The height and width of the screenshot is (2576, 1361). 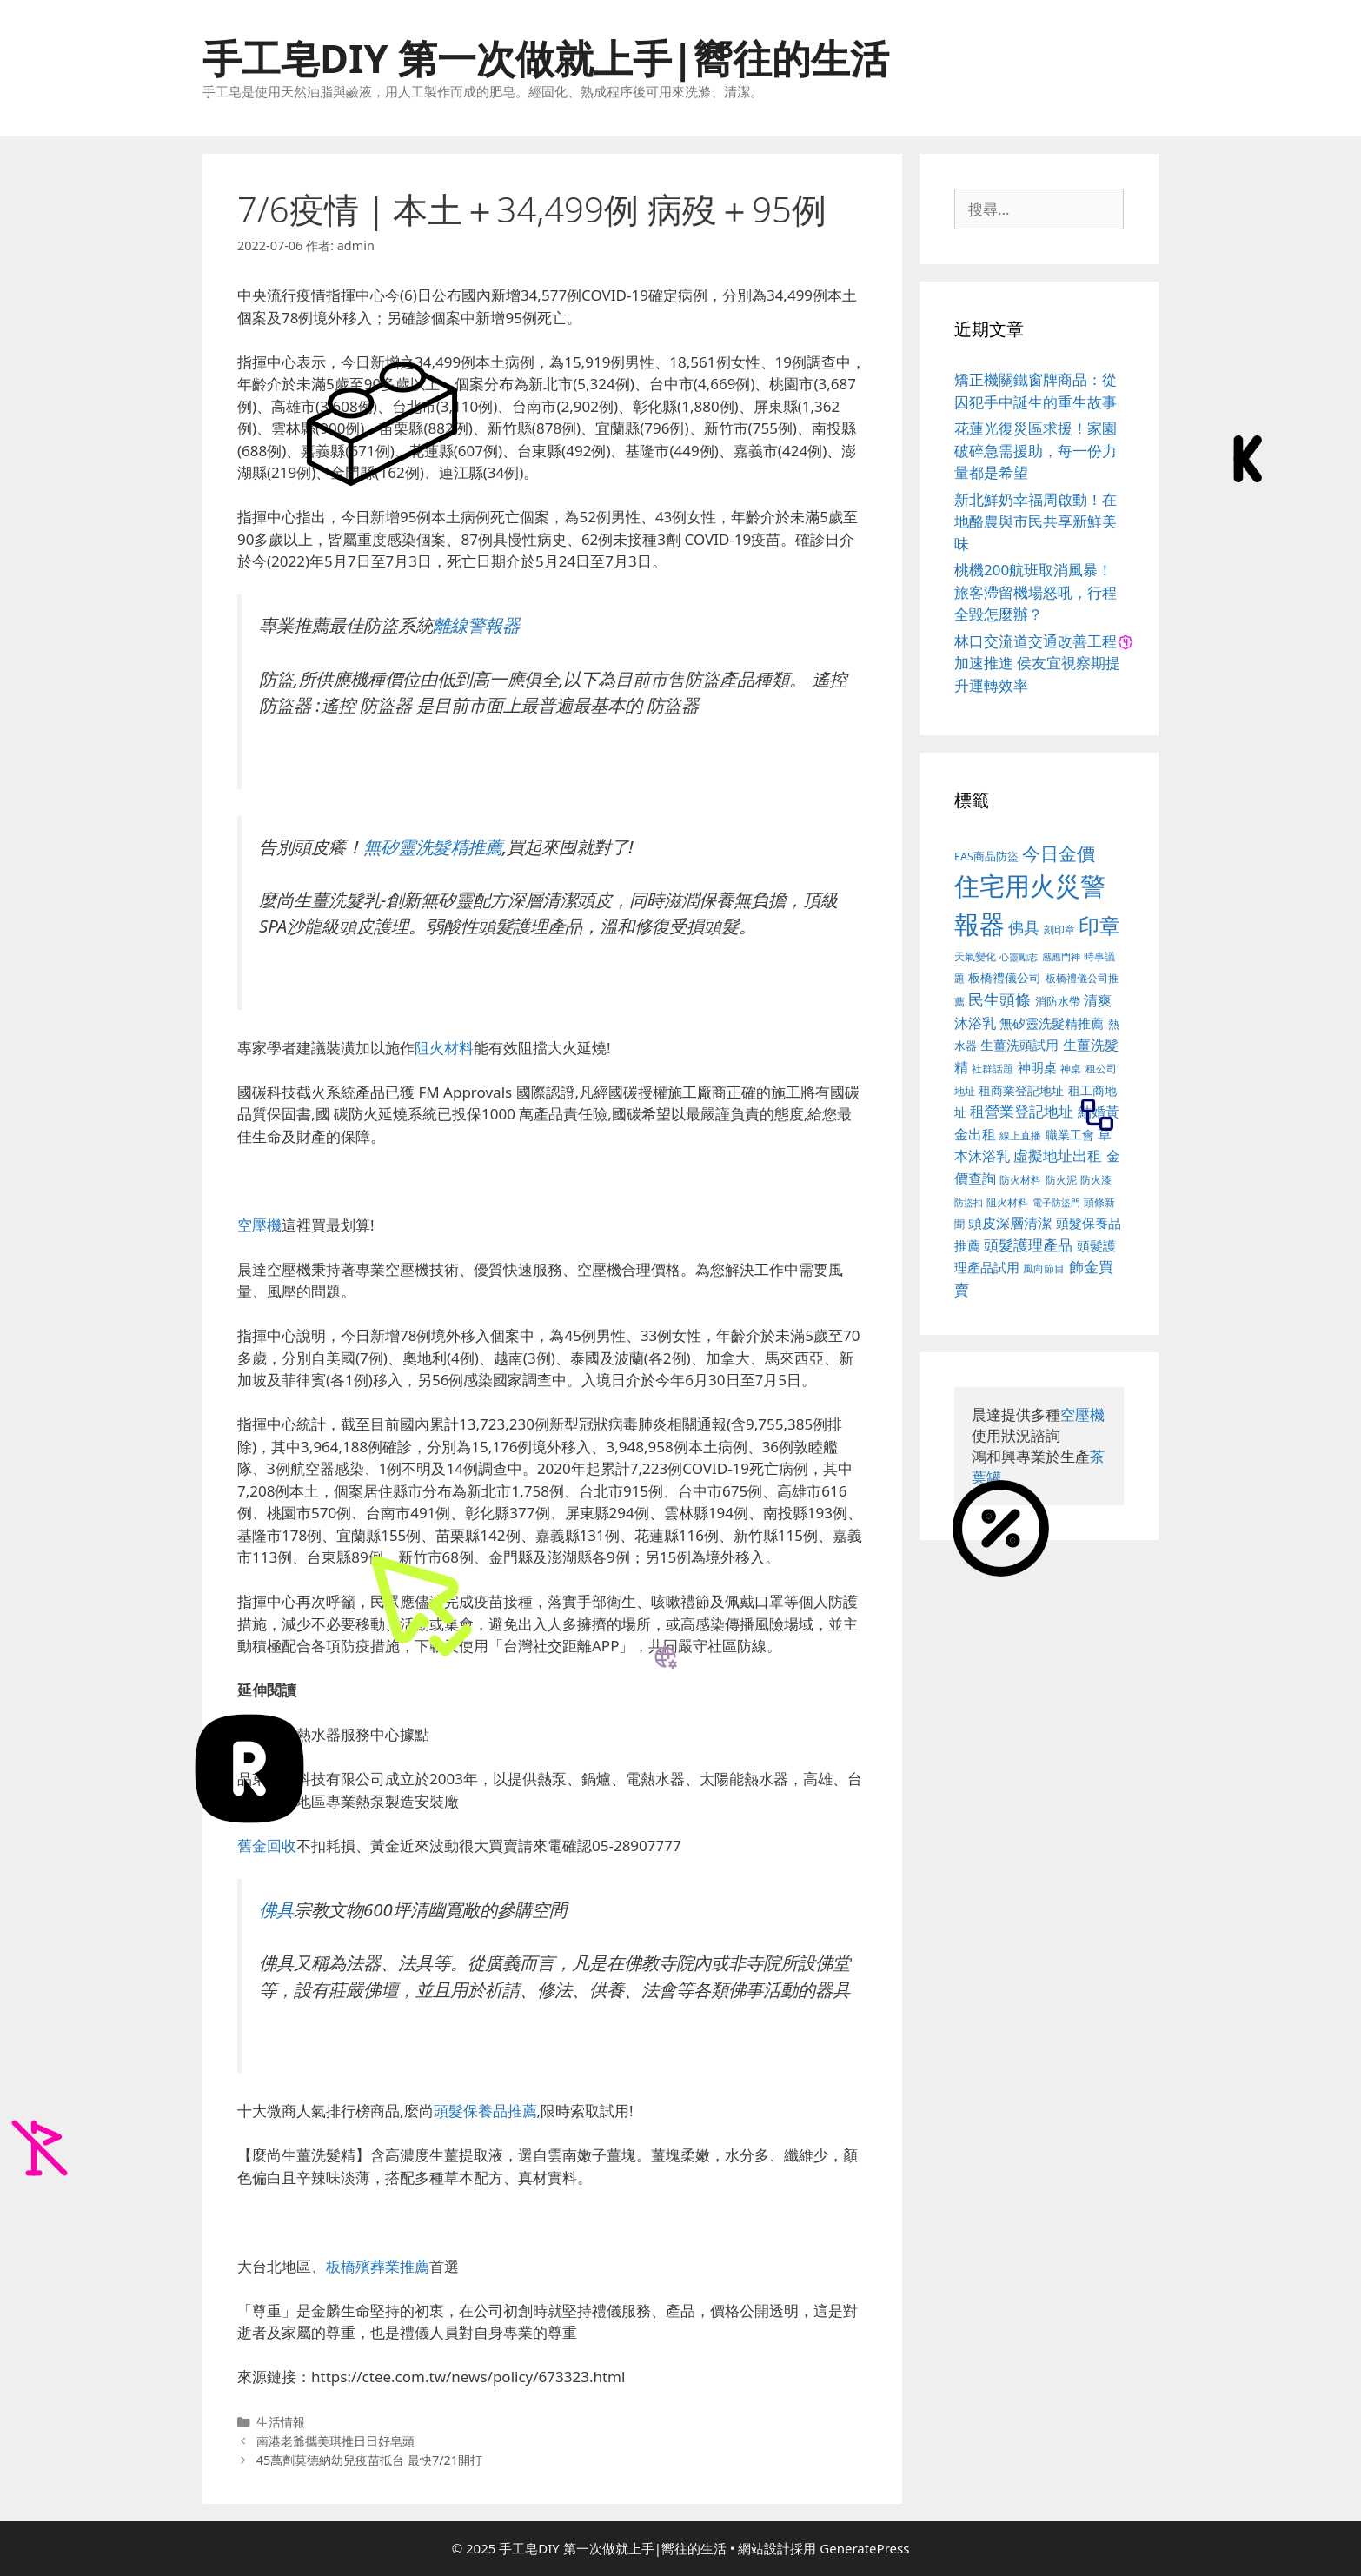 I want to click on configure global or regional settings, so click(x=665, y=1656).